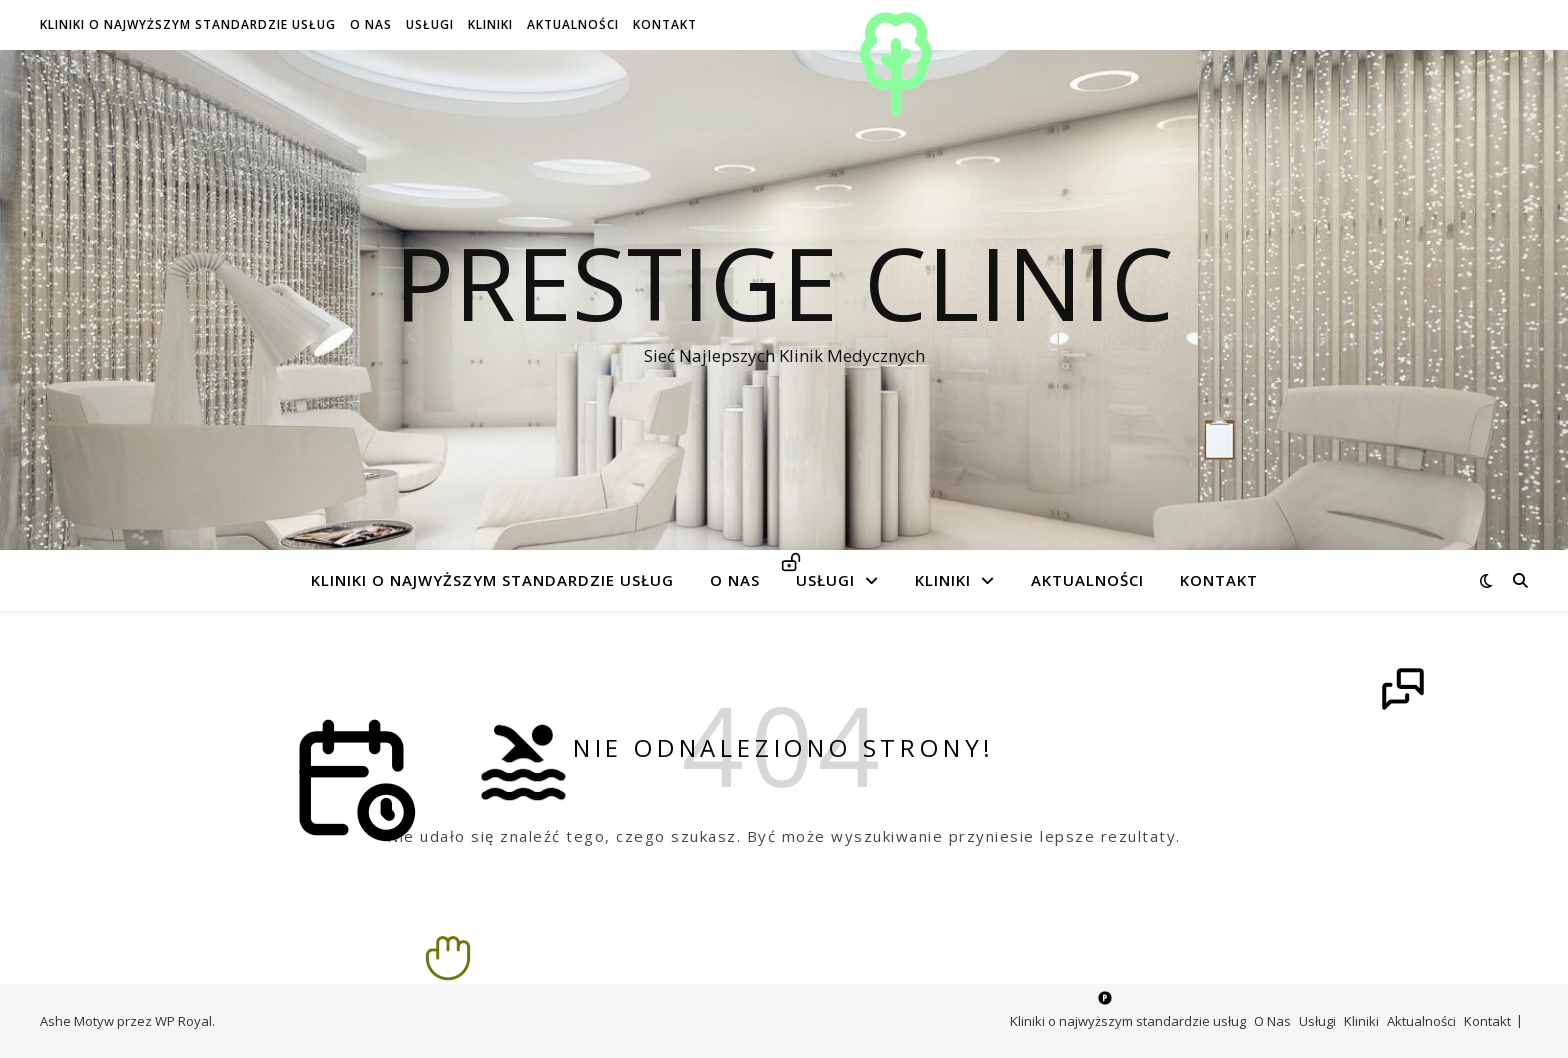 This screenshot has height=1058, width=1568. Describe the element at coordinates (1219, 438) in the screenshot. I see `access clipboard contents` at that location.